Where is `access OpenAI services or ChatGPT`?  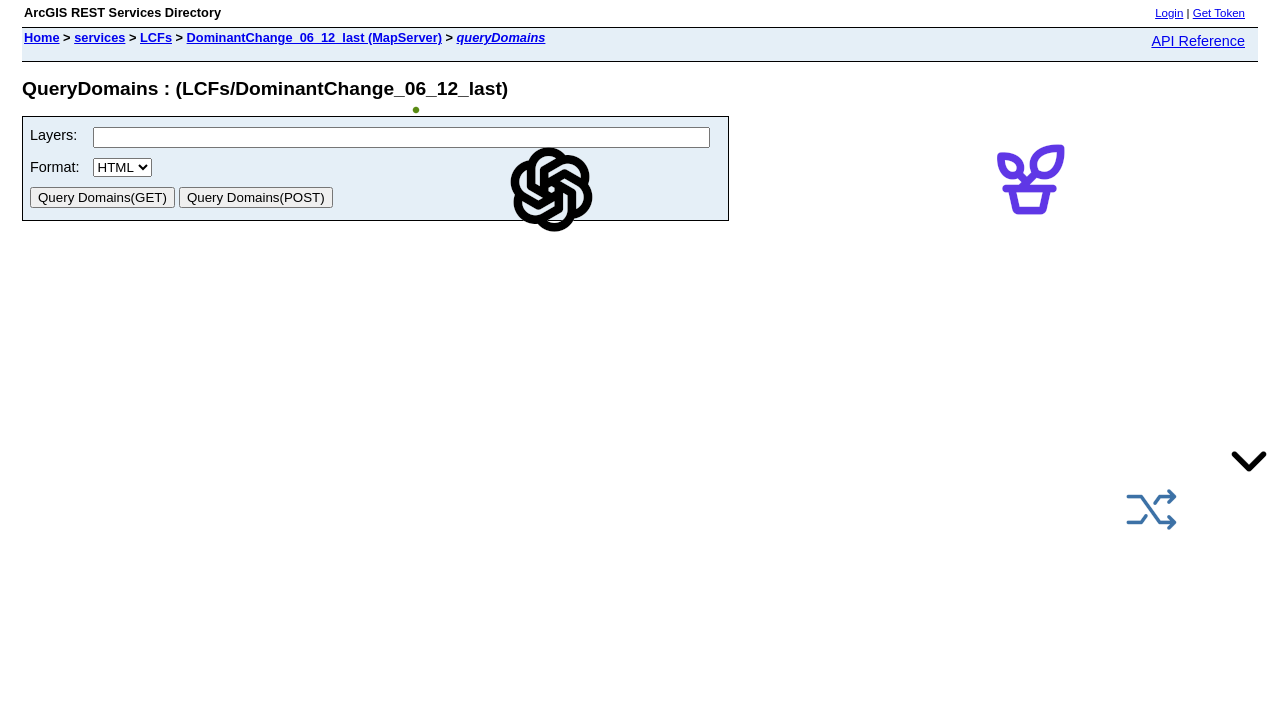
access OpenAI services or ChatGPT is located at coordinates (551, 189).